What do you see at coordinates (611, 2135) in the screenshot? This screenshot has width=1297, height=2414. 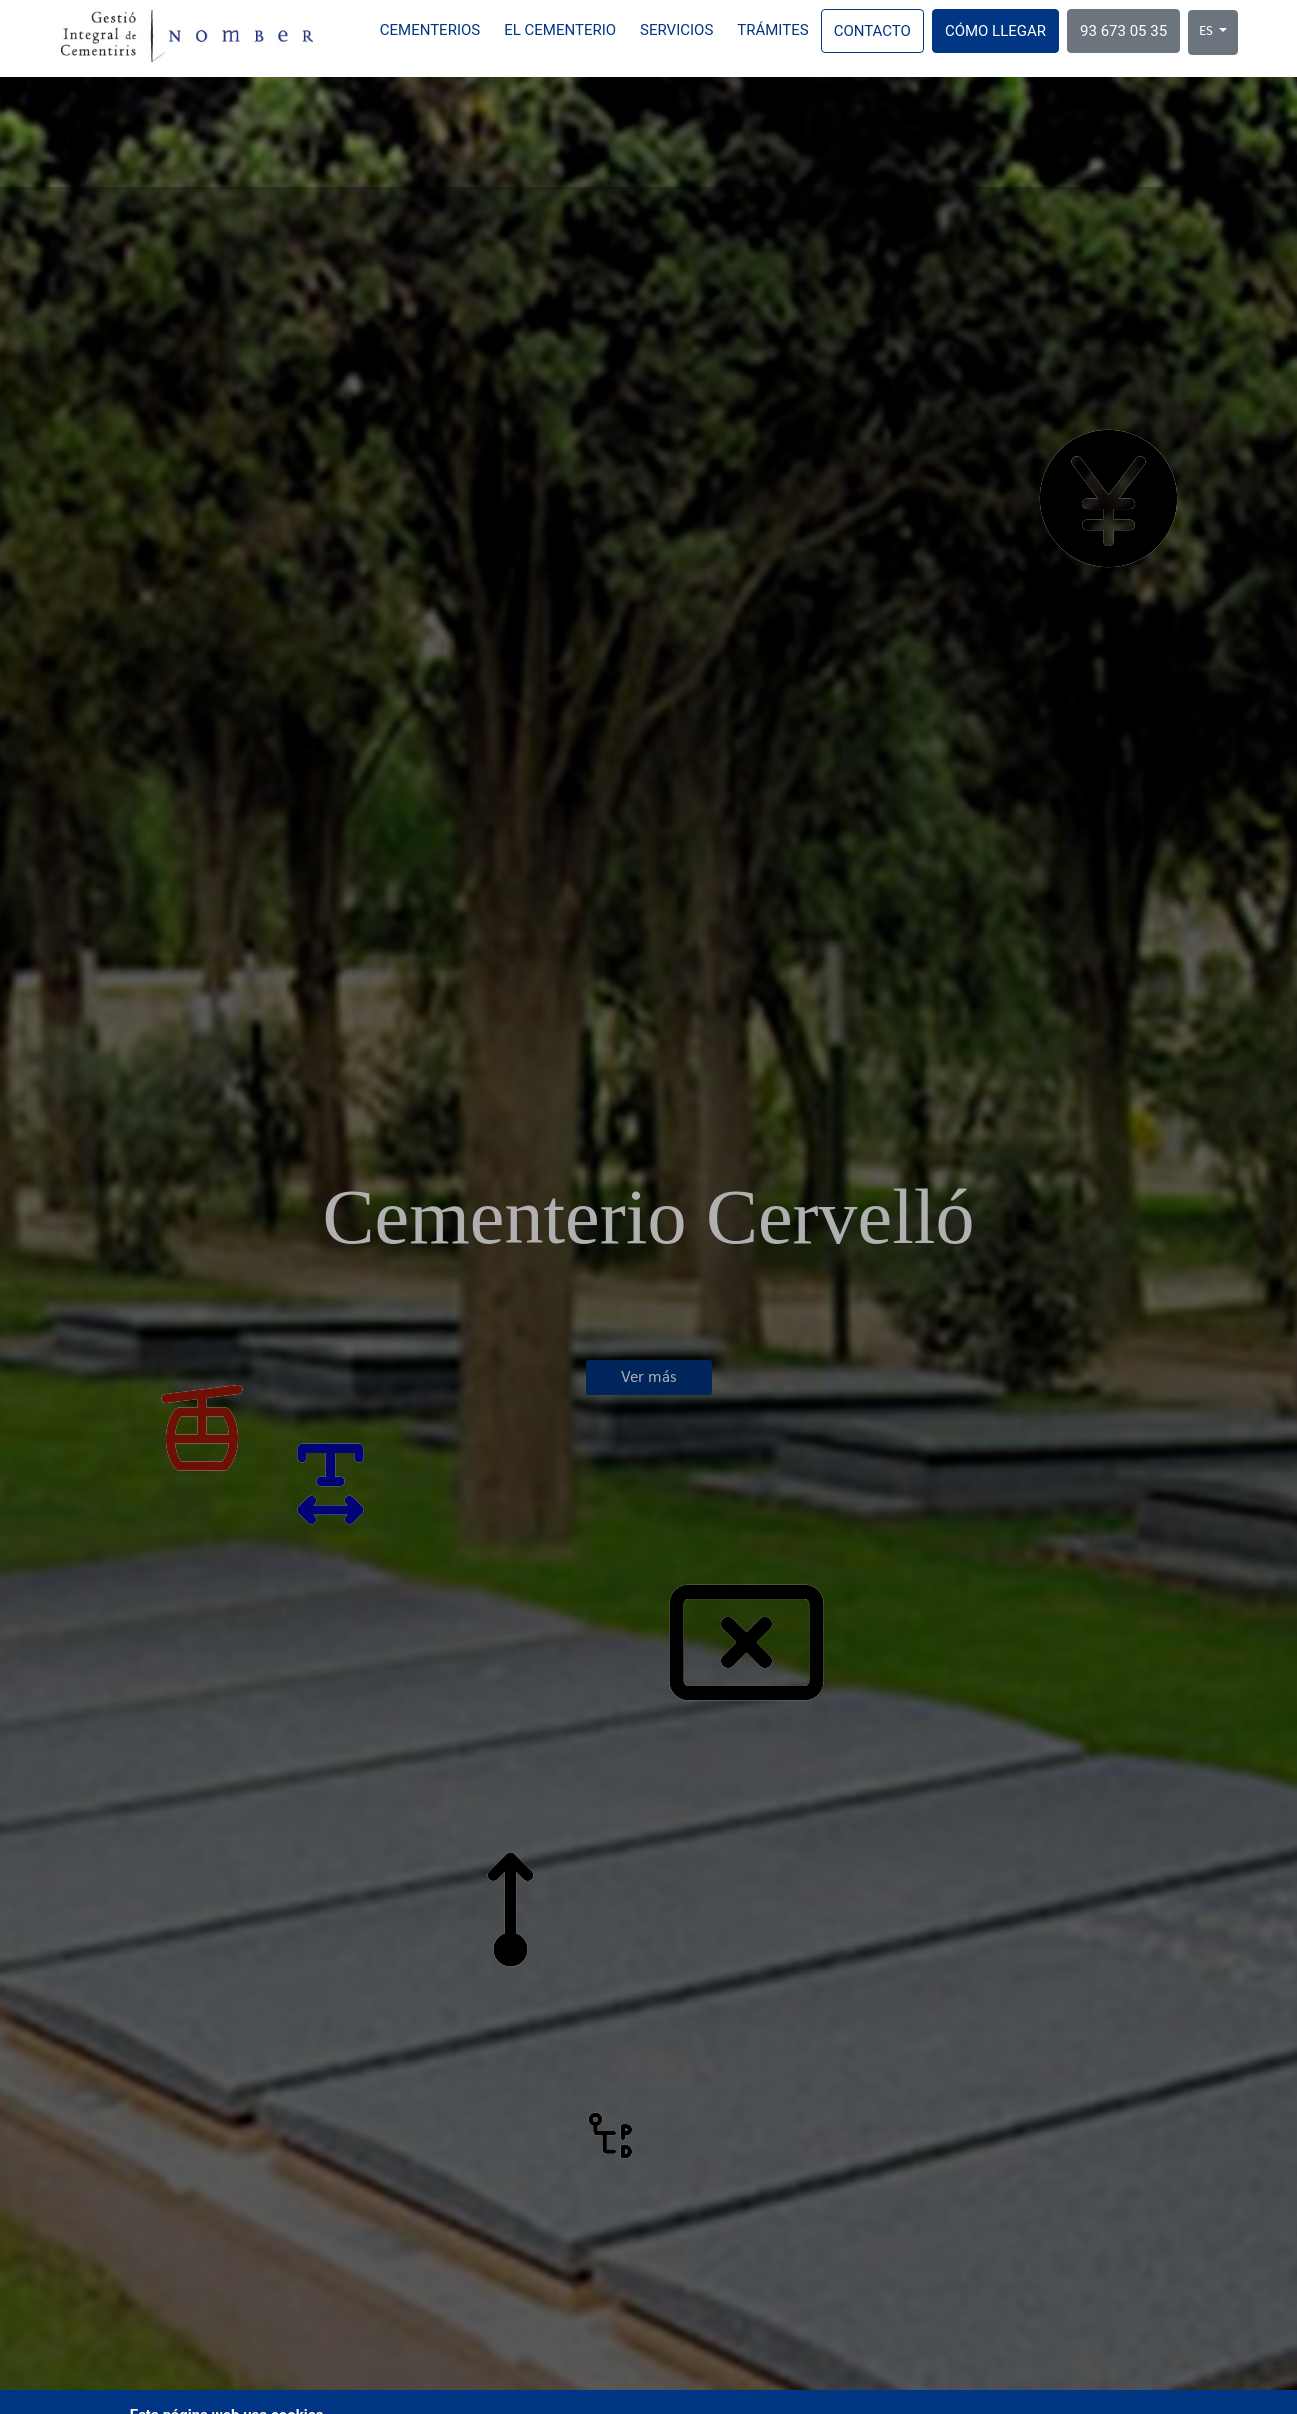 I see `select automatic transmission mode` at bounding box center [611, 2135].